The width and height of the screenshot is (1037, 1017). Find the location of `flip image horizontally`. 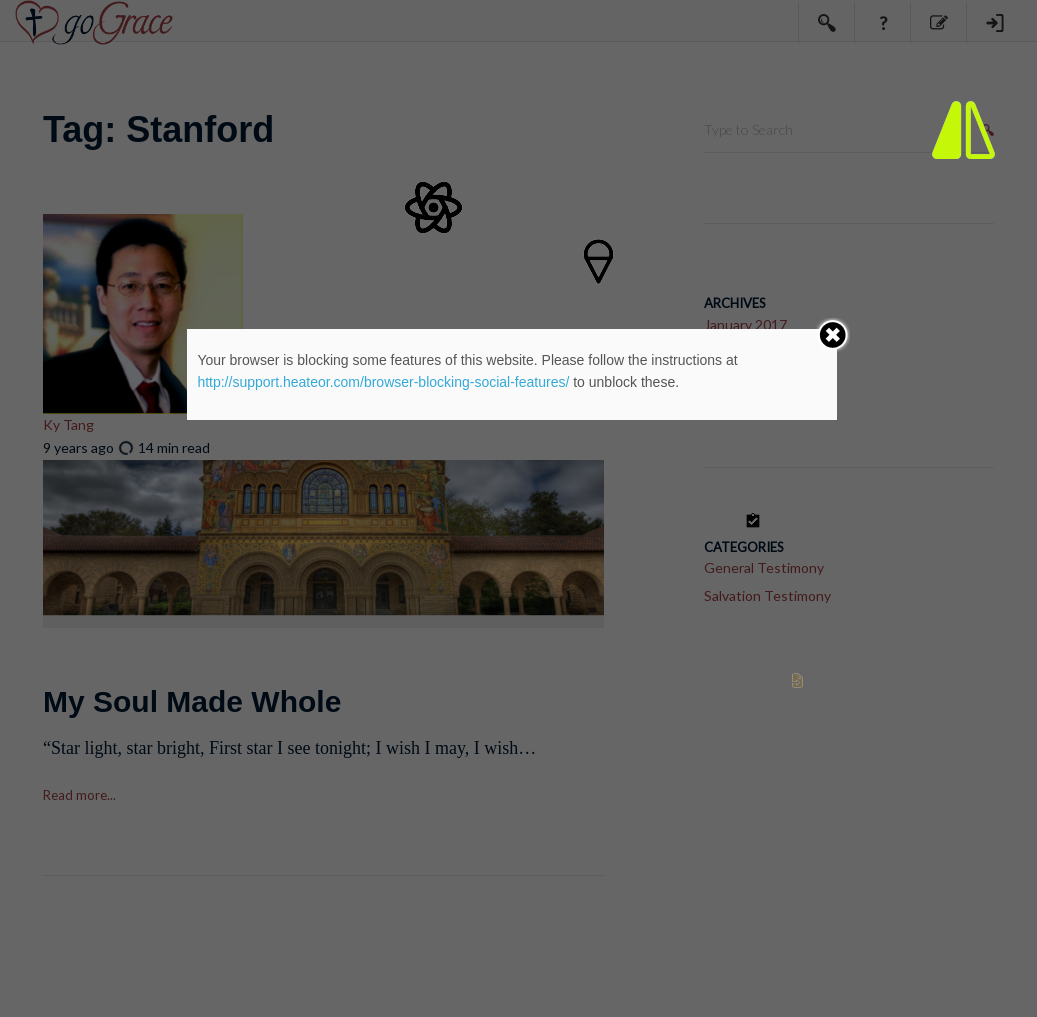

flip image horizontally is located at coordinates (963, 132).